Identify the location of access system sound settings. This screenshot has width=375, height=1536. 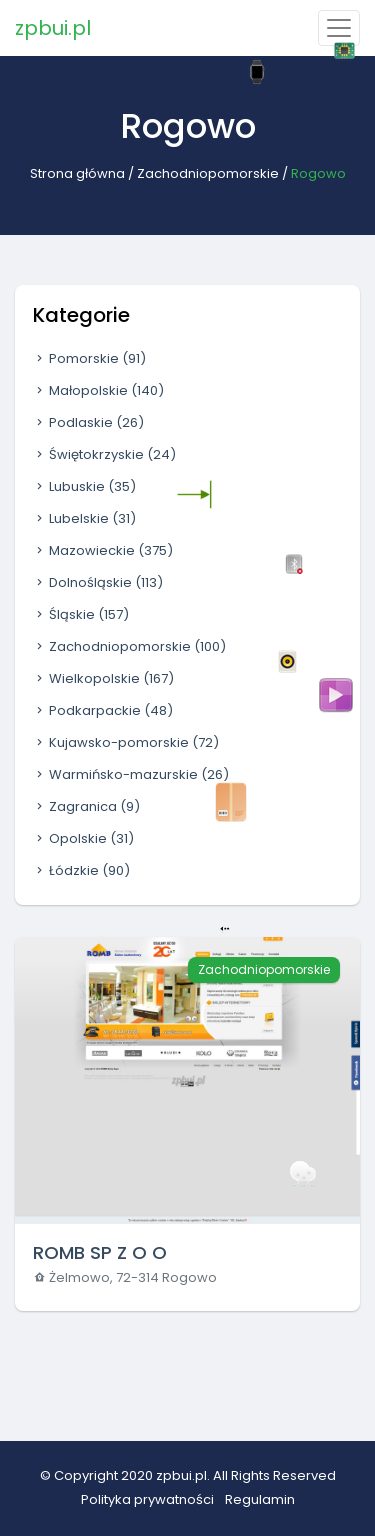
(287, 661).